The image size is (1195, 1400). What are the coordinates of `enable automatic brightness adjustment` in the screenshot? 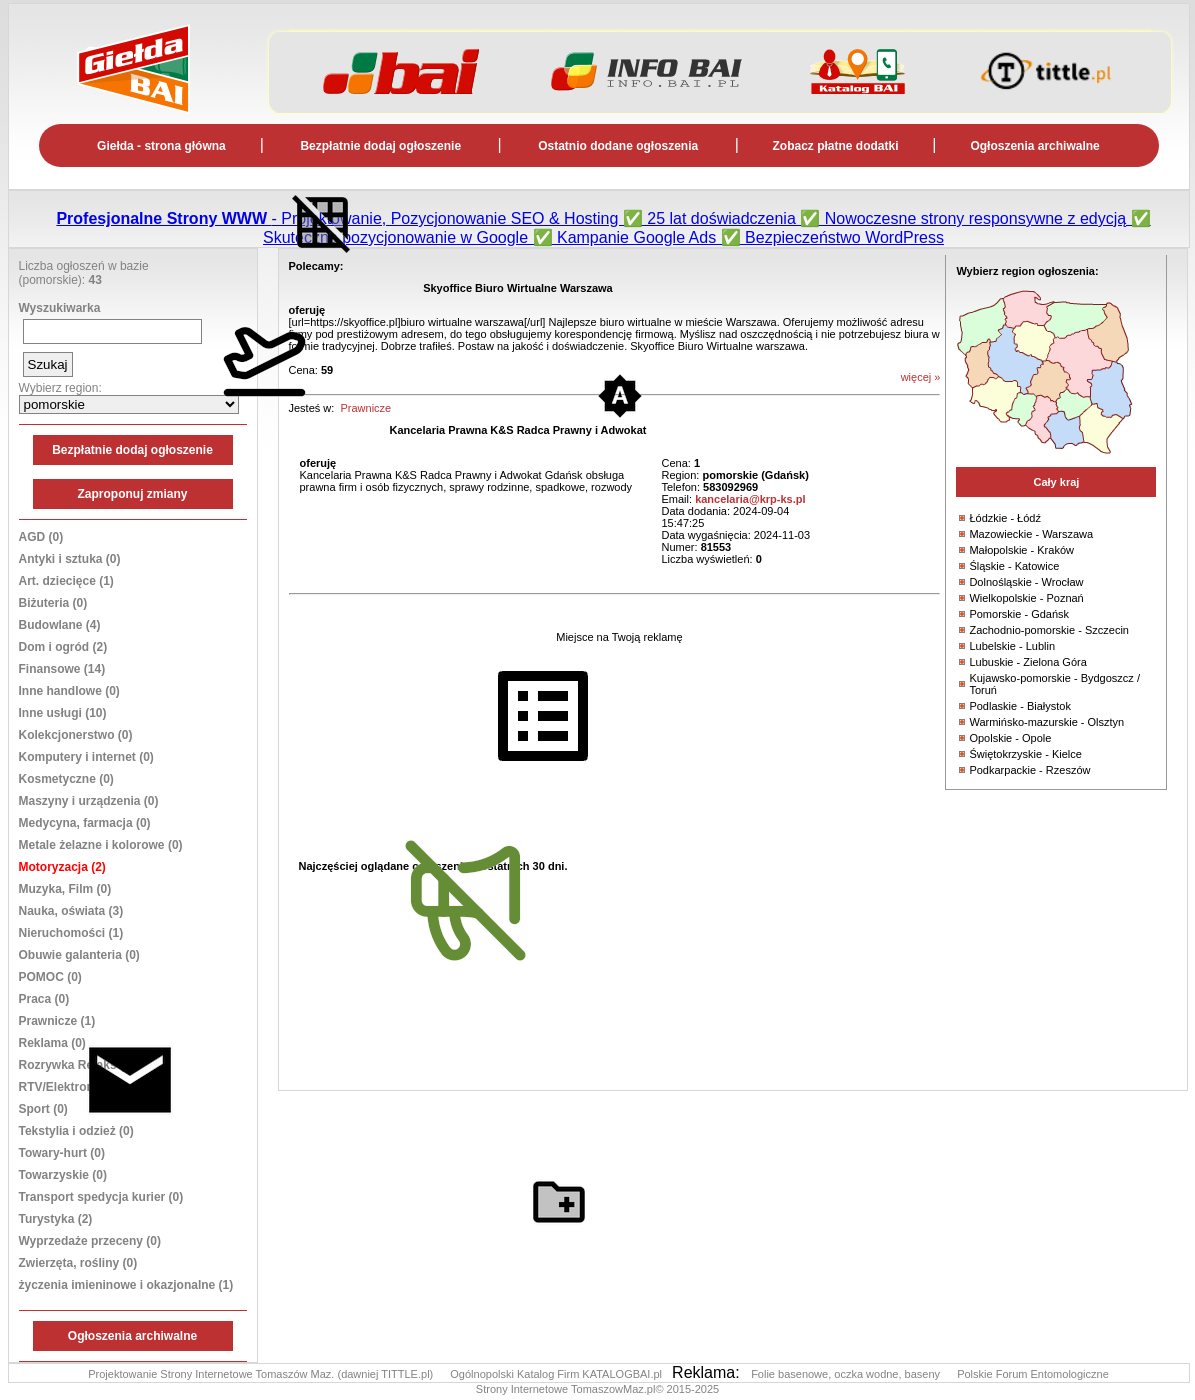 It's located at (620, 396).